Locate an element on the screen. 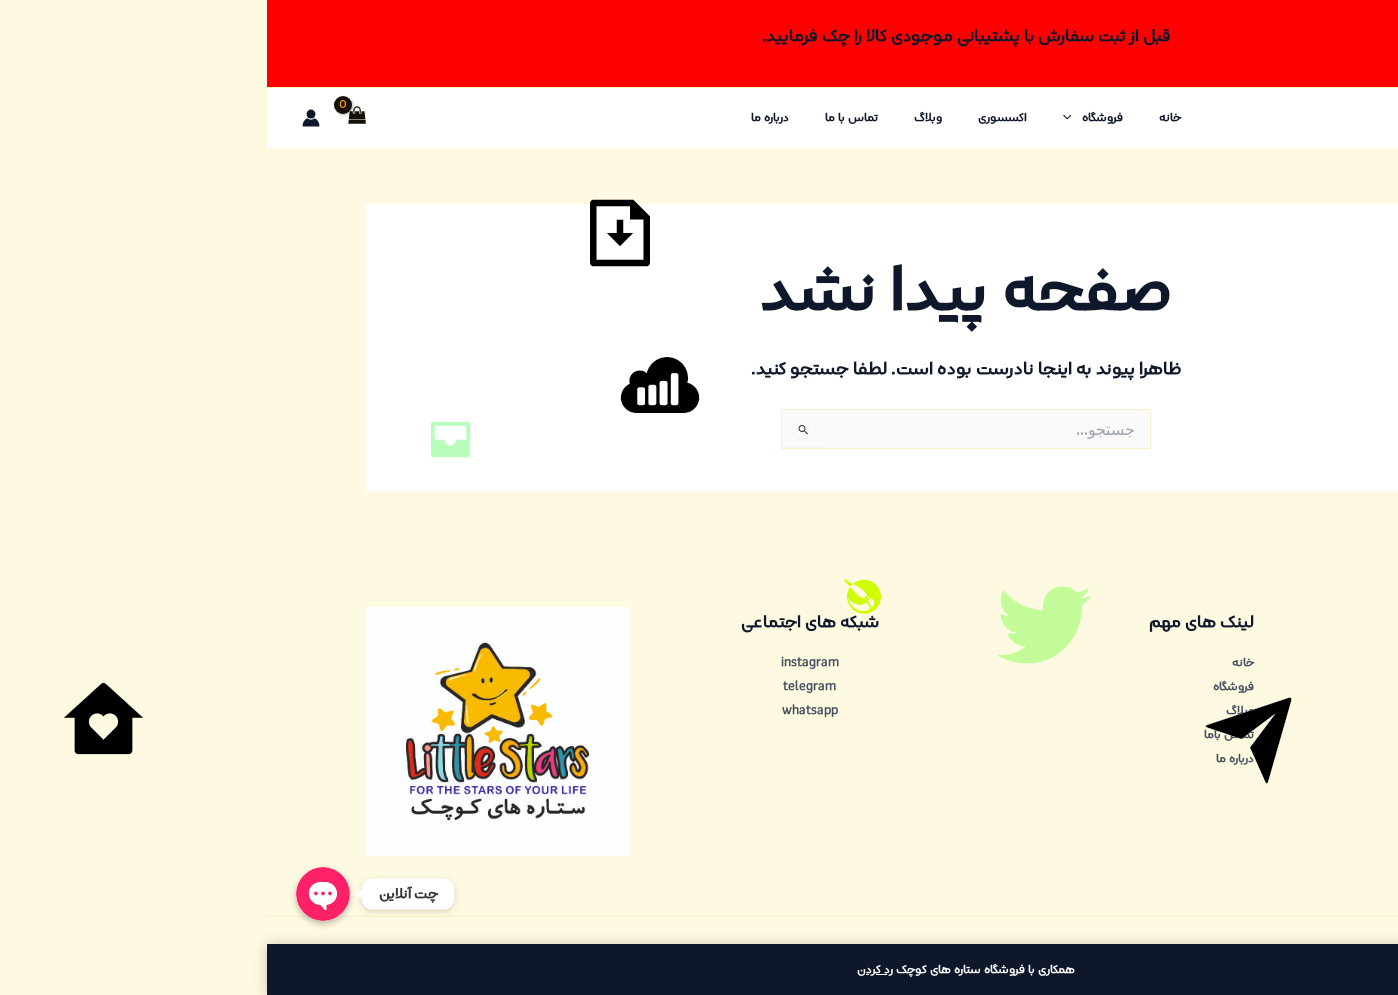 The image size is (1398, 995). send plane logo is located at coordinates (1250, 739).